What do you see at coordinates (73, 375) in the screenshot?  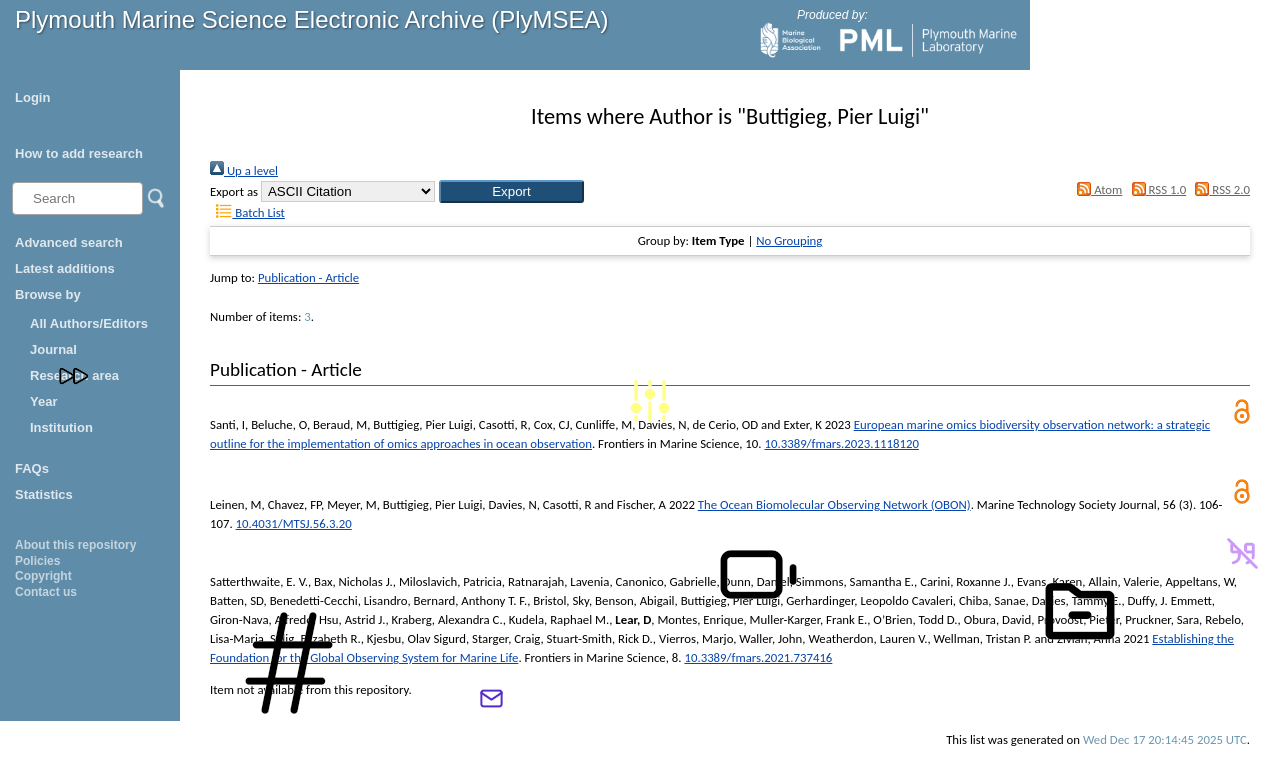 I see `skip forward in media playback` at bounding box center [73, 375].